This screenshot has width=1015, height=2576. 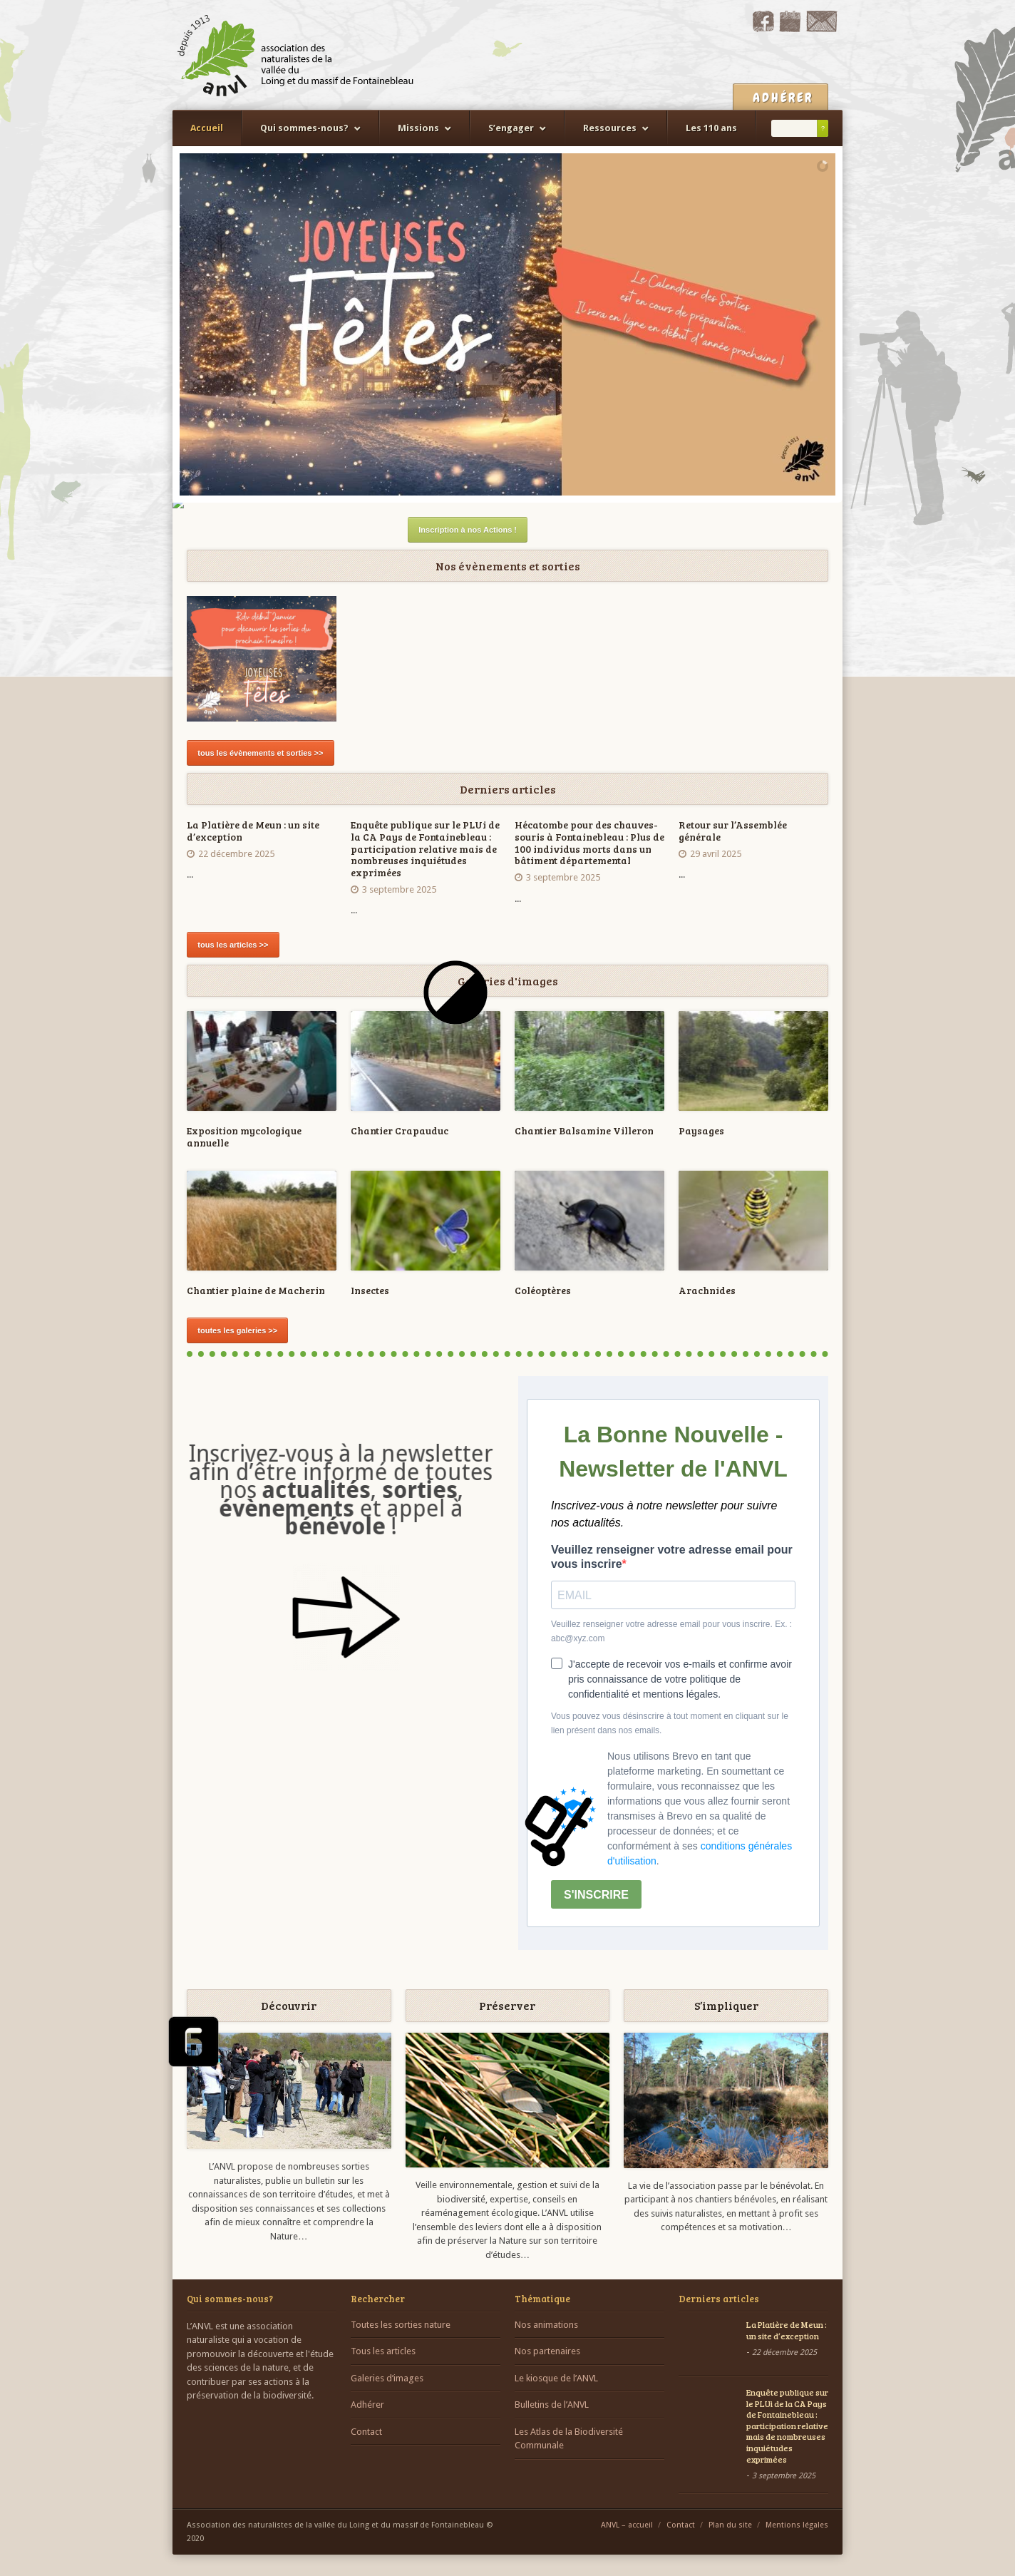 I want to click on select option 6 from a numbered list, so click(x=193, y=2041).